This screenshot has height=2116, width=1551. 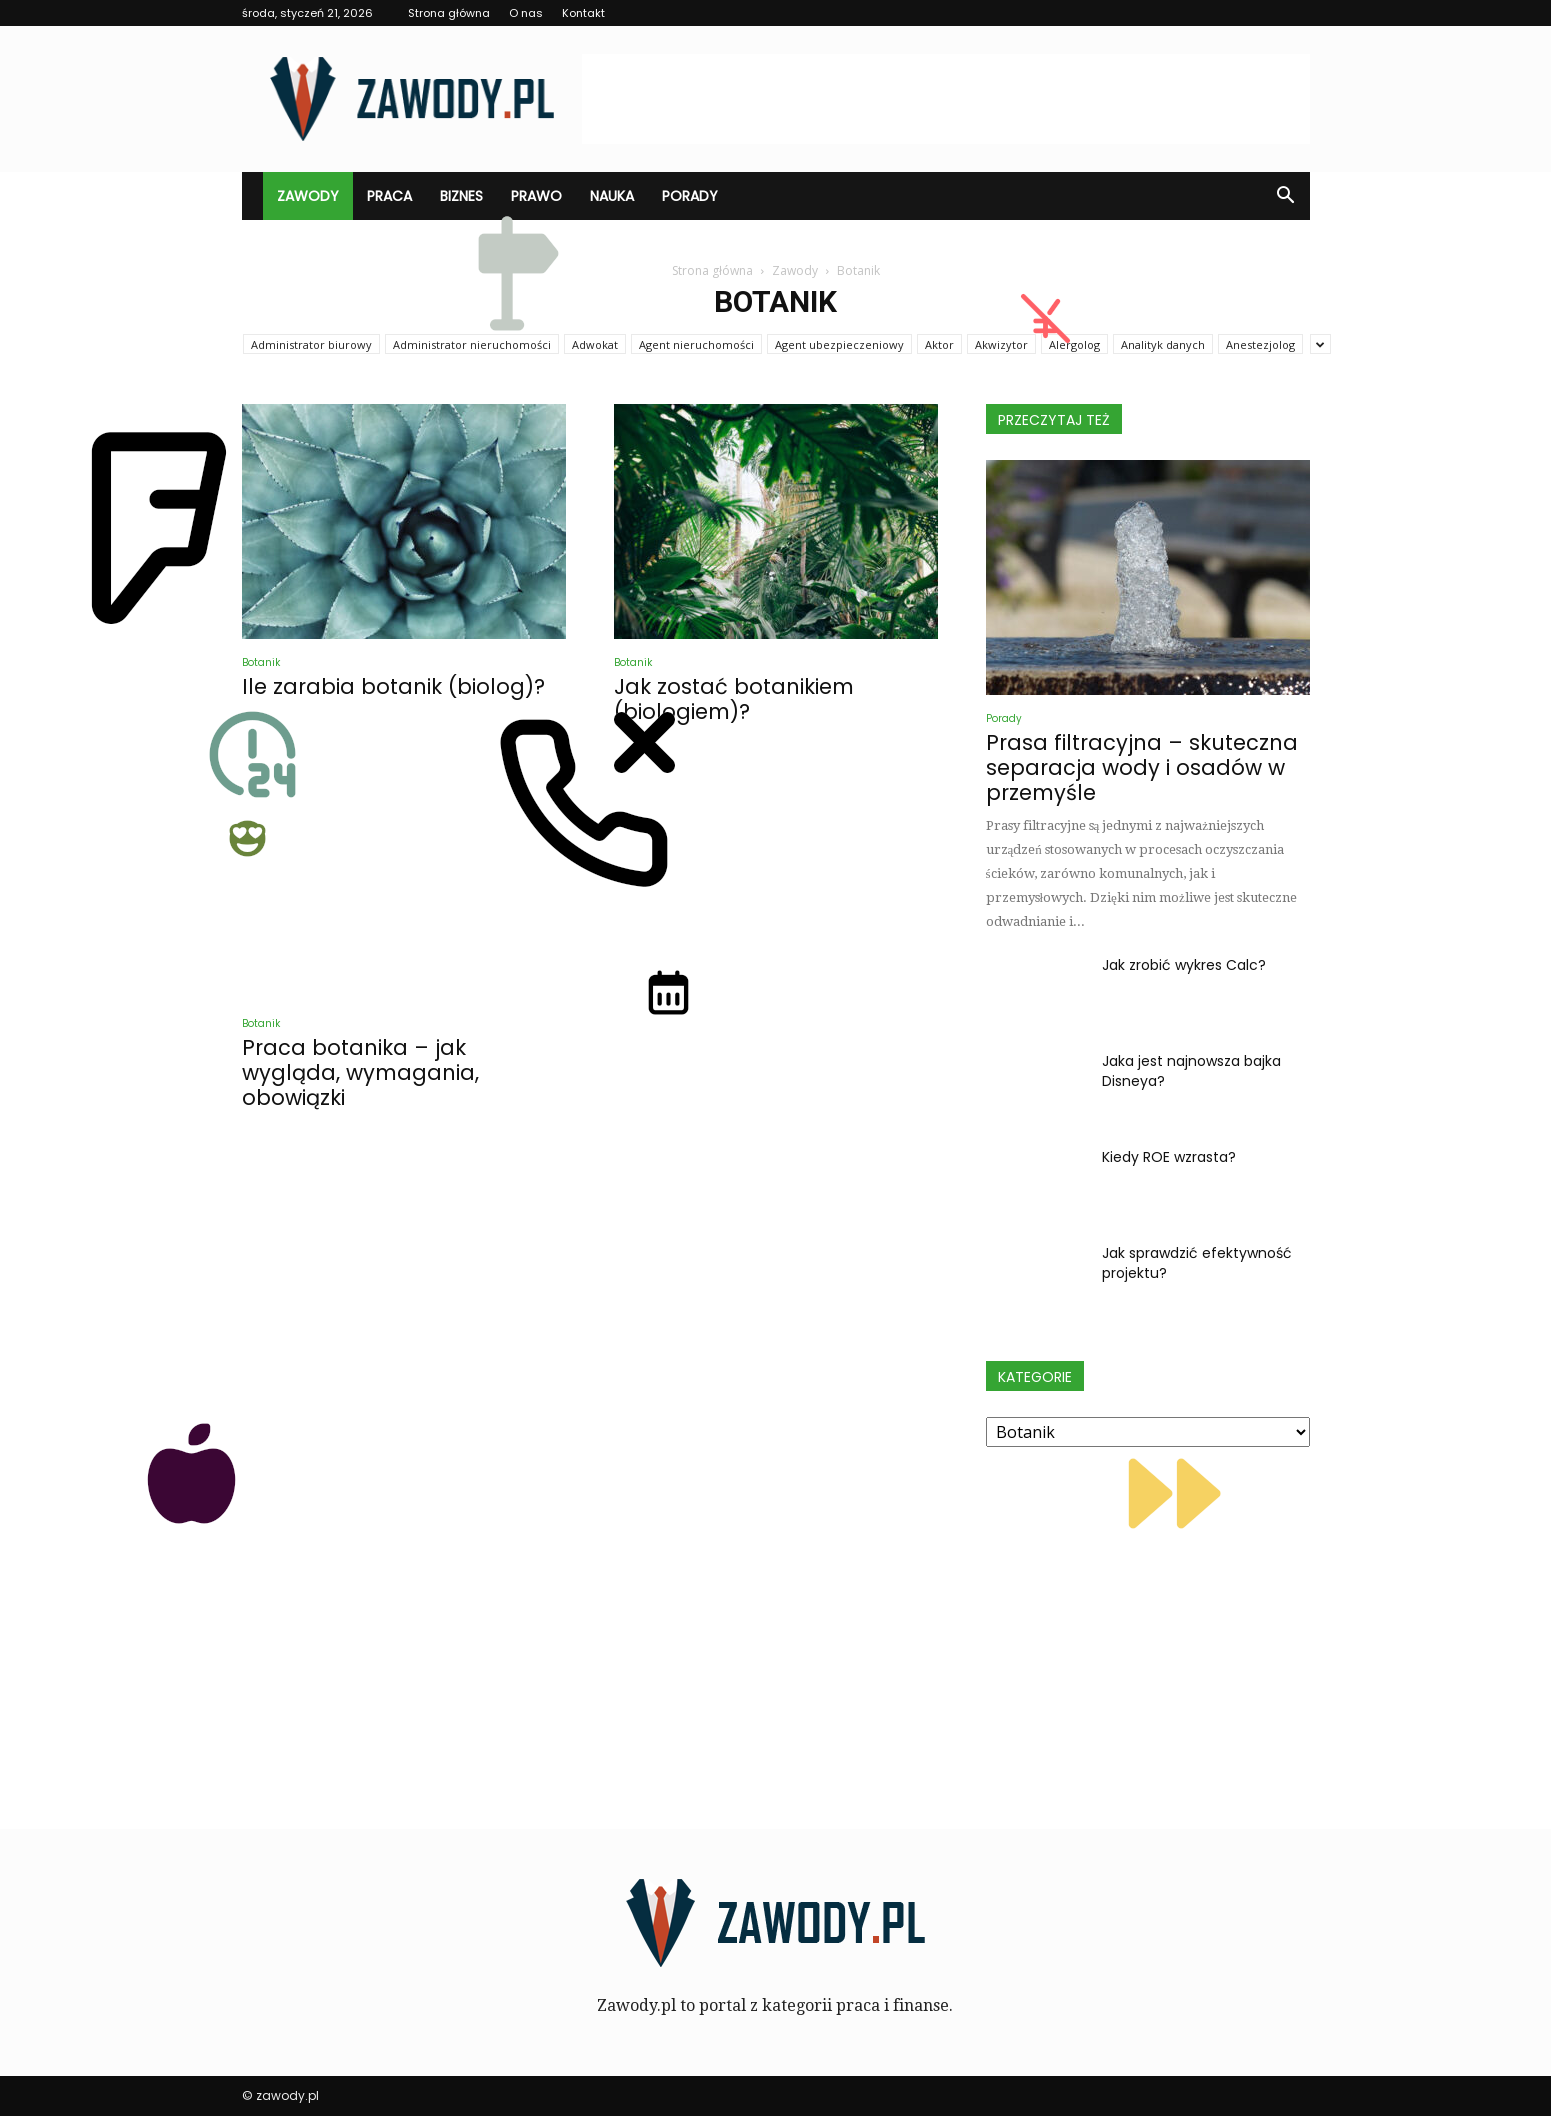 What do you see at coordinates (191, 1473) in the screenshot?
I see `access health or nutrition tracking features` at bounding box center [191, 1473].